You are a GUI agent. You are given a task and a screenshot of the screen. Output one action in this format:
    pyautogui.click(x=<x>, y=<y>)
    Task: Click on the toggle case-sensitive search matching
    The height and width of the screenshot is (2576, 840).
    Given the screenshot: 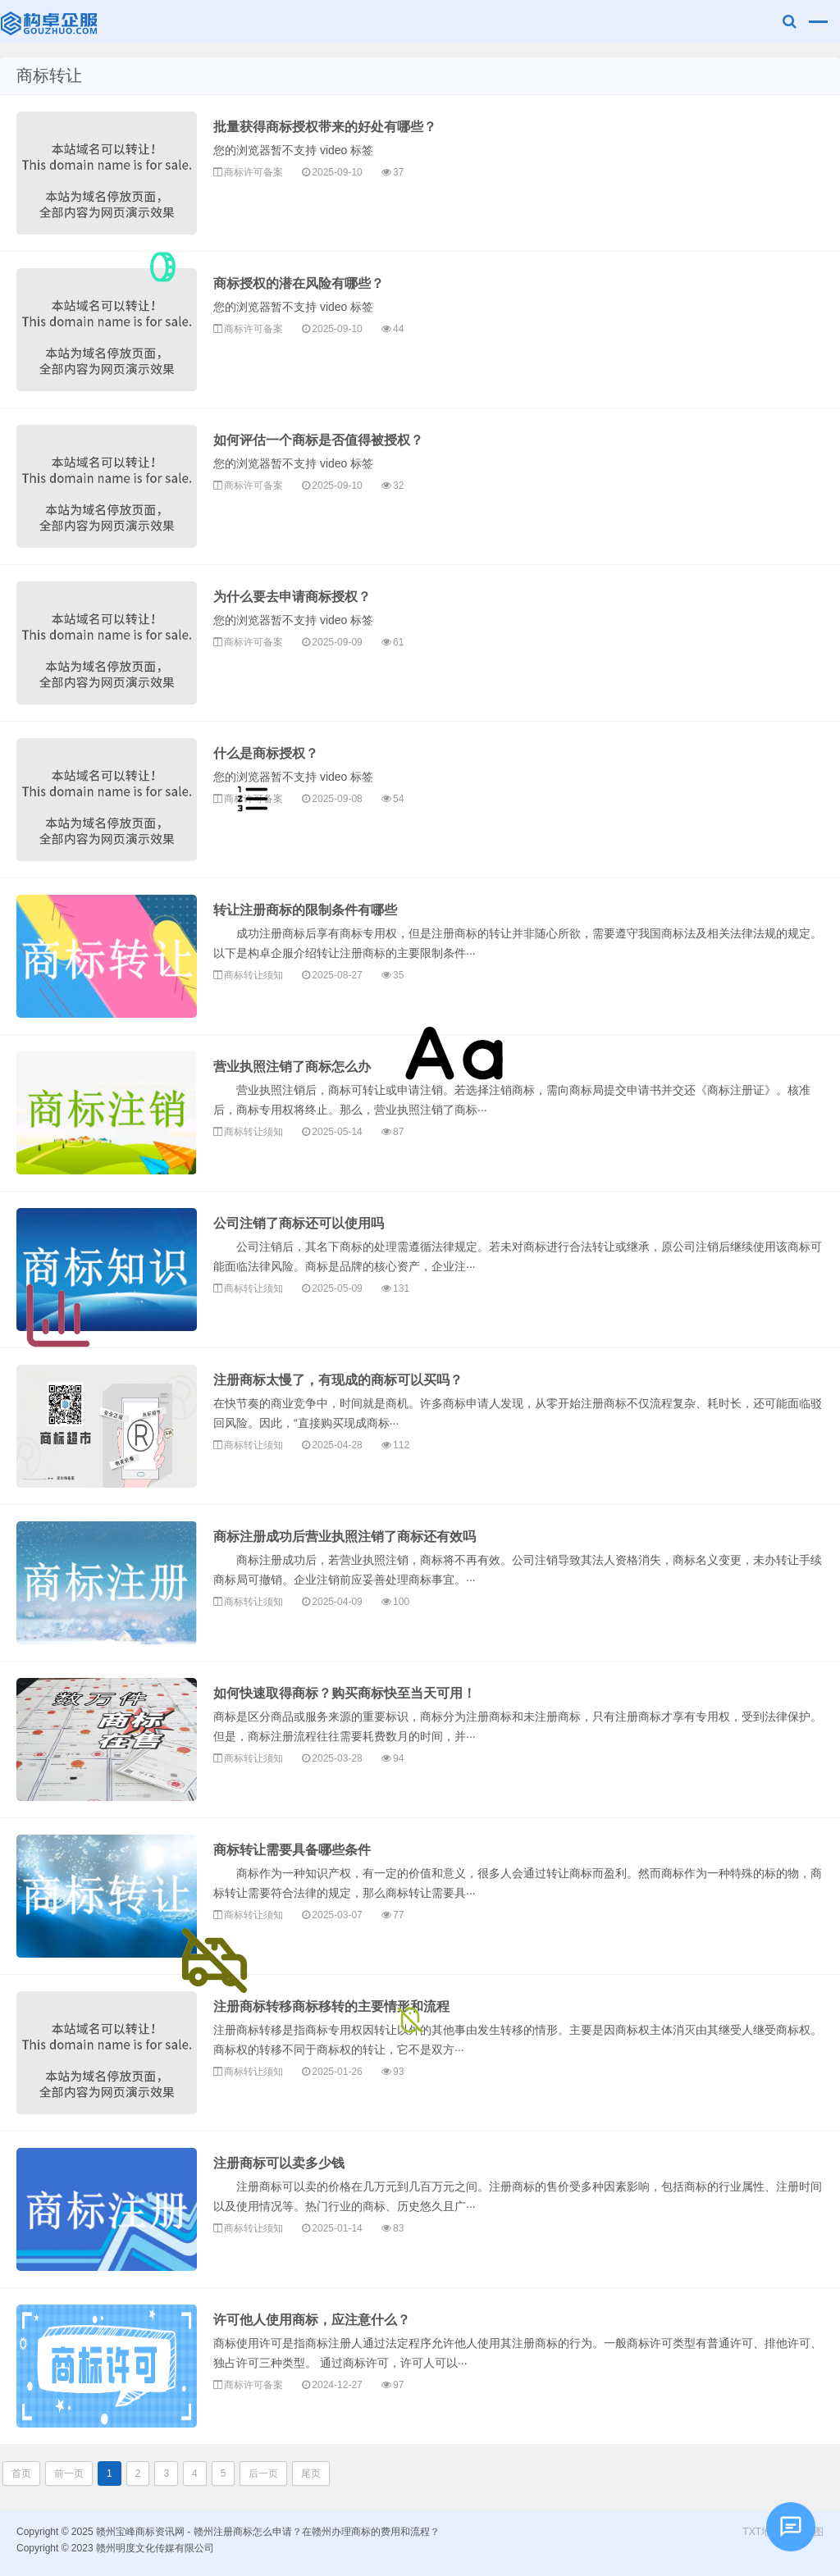 What is the action you would take?
    pyautogui.click(x=454, y=1057)
    